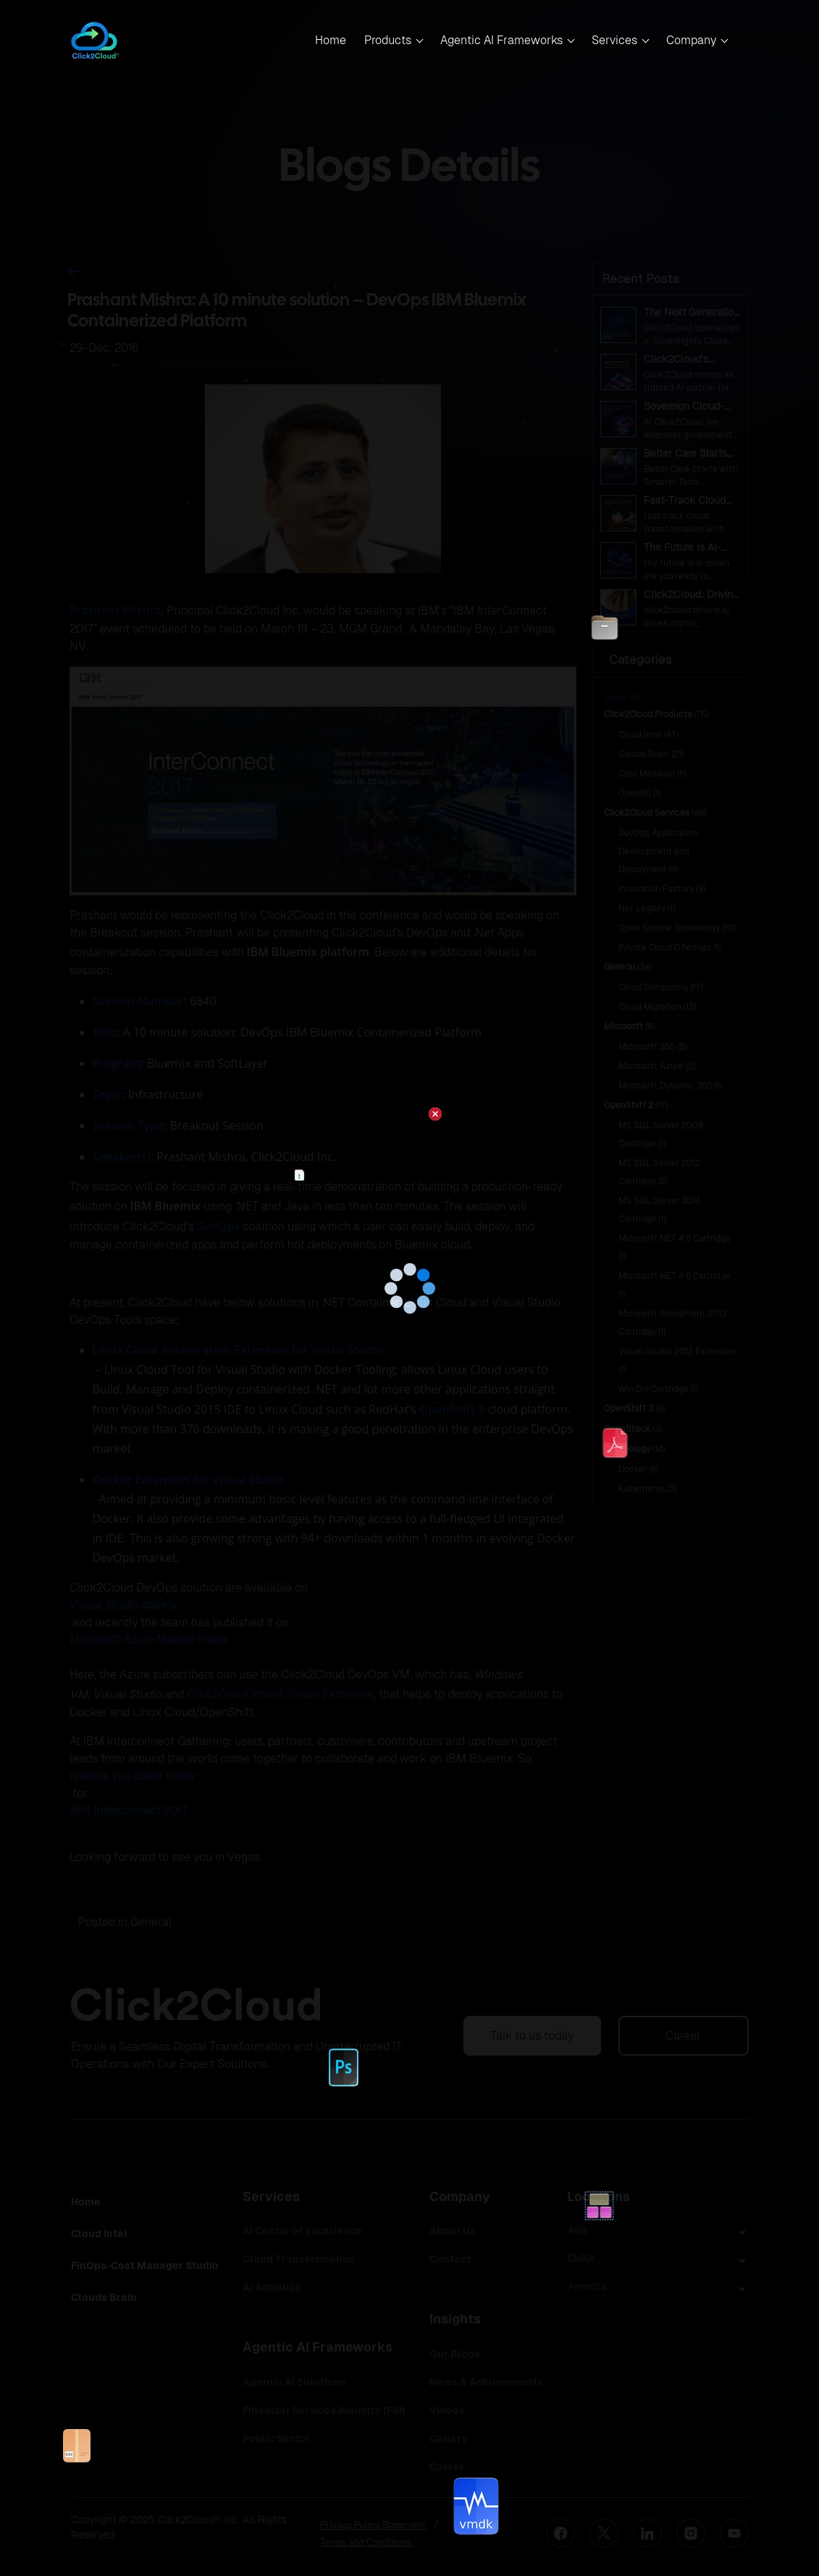  What do you see at coordinates (476, 2506) in the screenshot?
I see `virtualbox virtual disk image file` at bounding box center [476, 2506].